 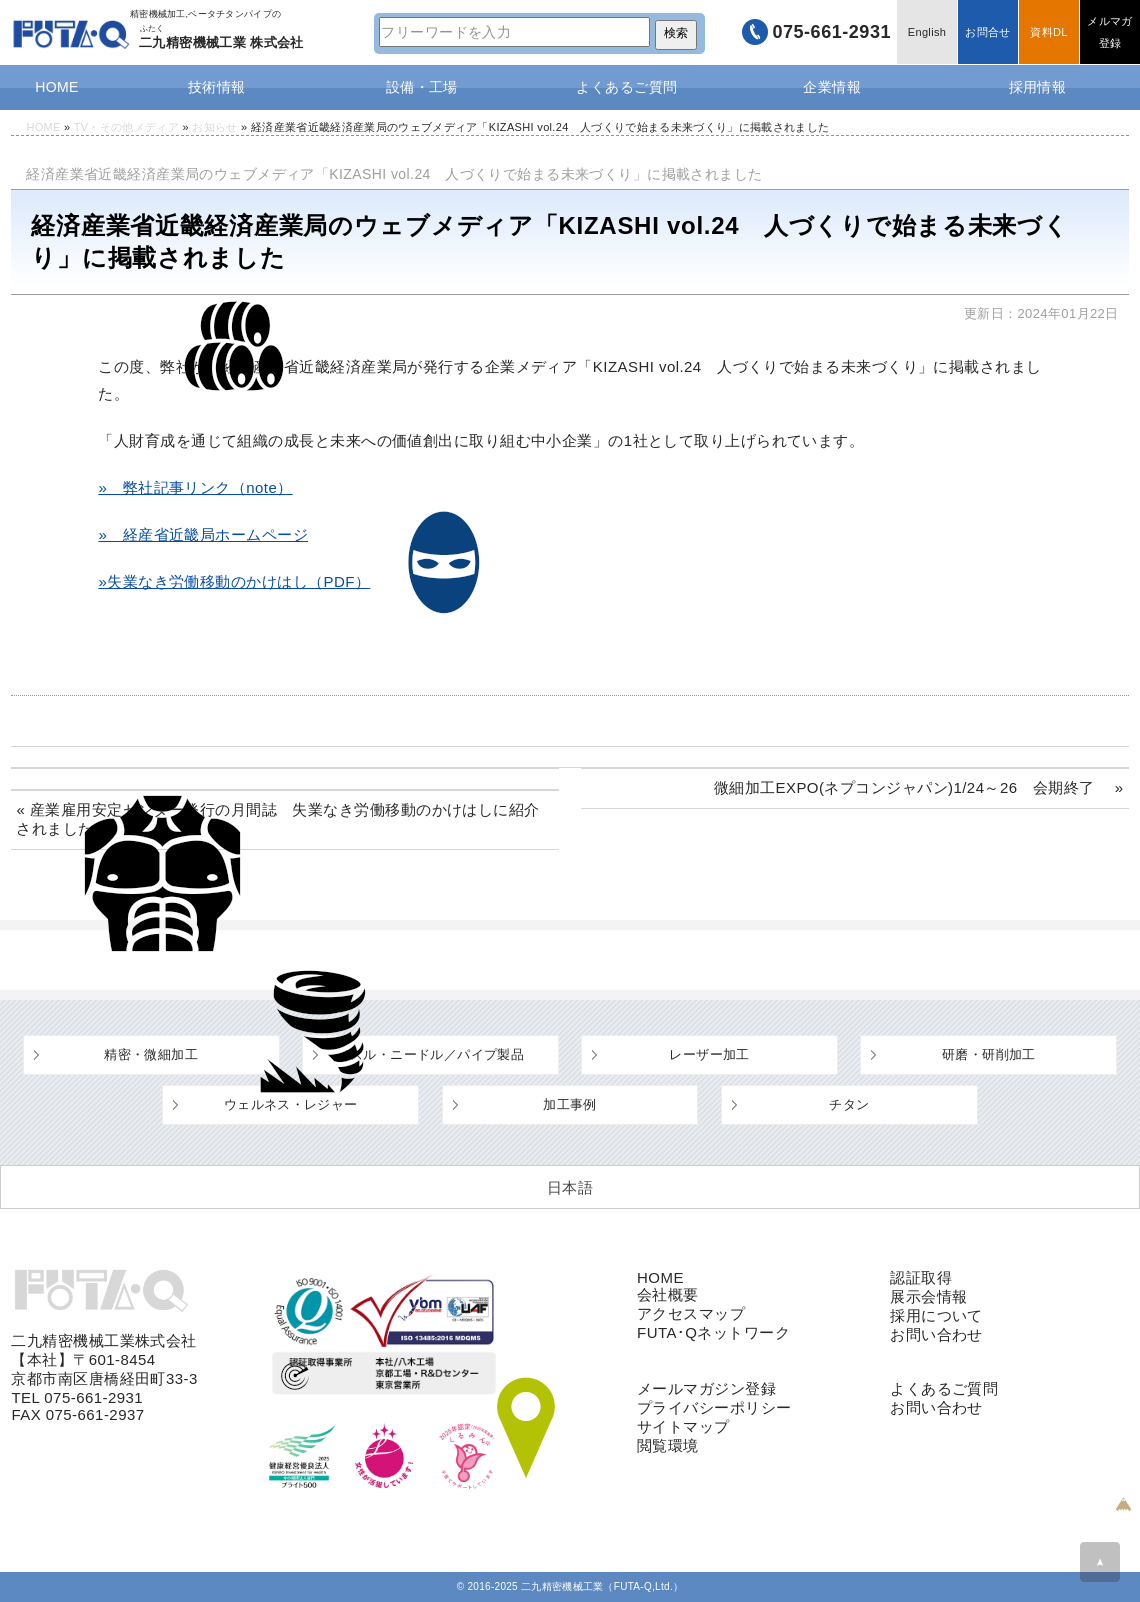 What do you see at coordinates (295, 1376) in the screenshot?
I see `scan for nearby objects or enemies` at bounding box center [295, 1376].